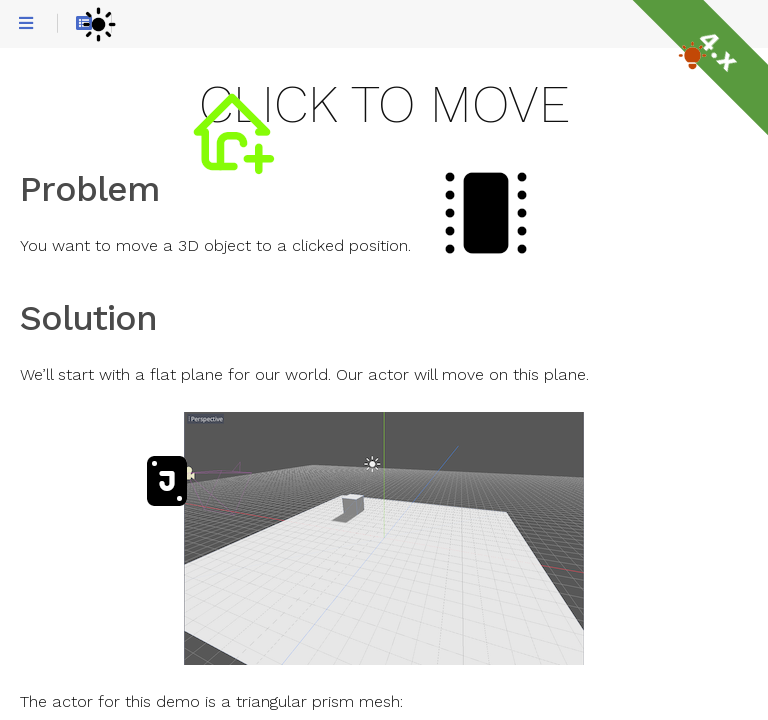 This screenshot has height=720, width=768. Describe the element at coordinates (98, 24) in the screenshot. I see `increase screen brightness` at that location.